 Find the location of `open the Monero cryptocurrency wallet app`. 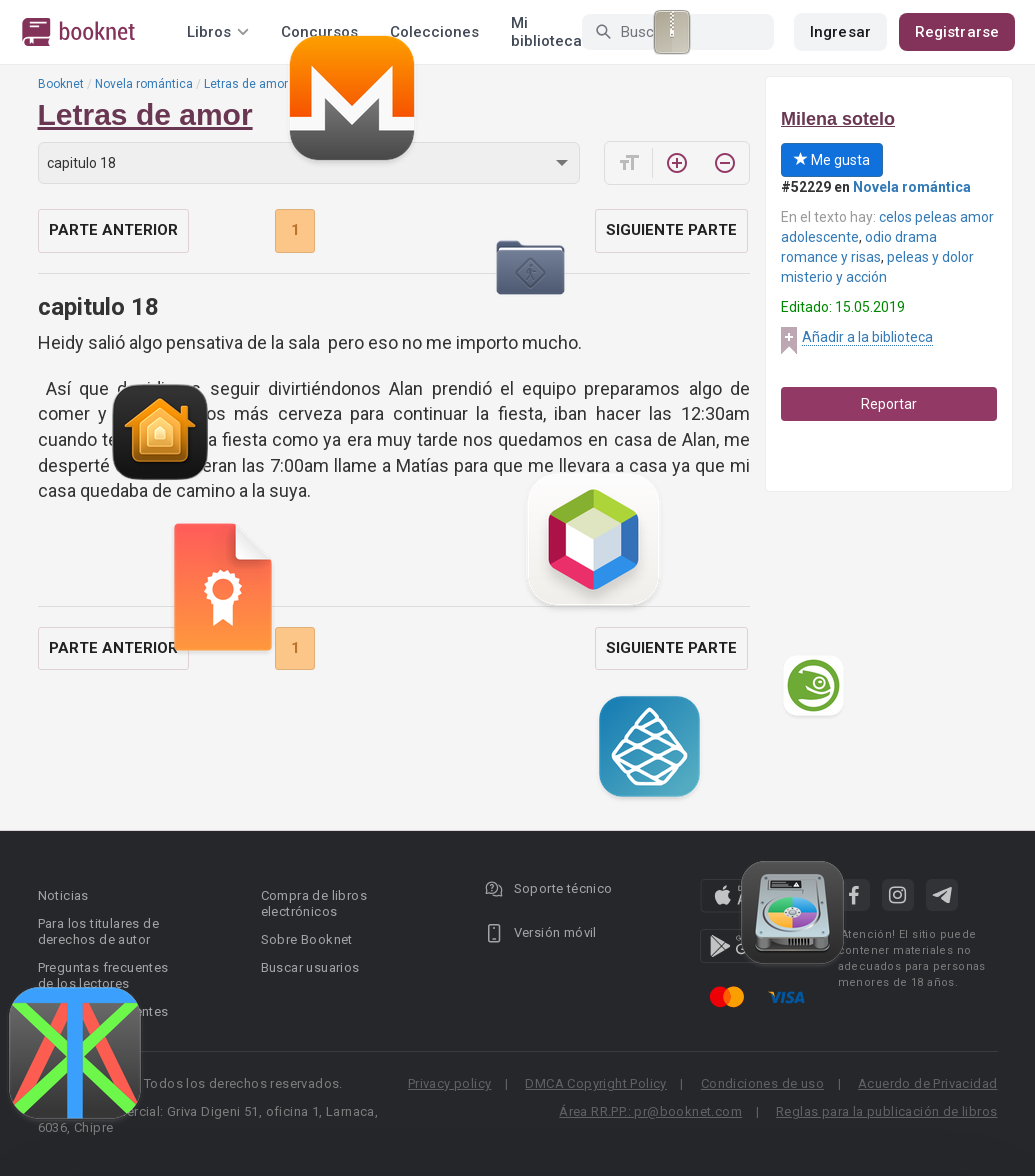

open the Monero cryptocurrency wallet app is located at coordinates (352, 98).